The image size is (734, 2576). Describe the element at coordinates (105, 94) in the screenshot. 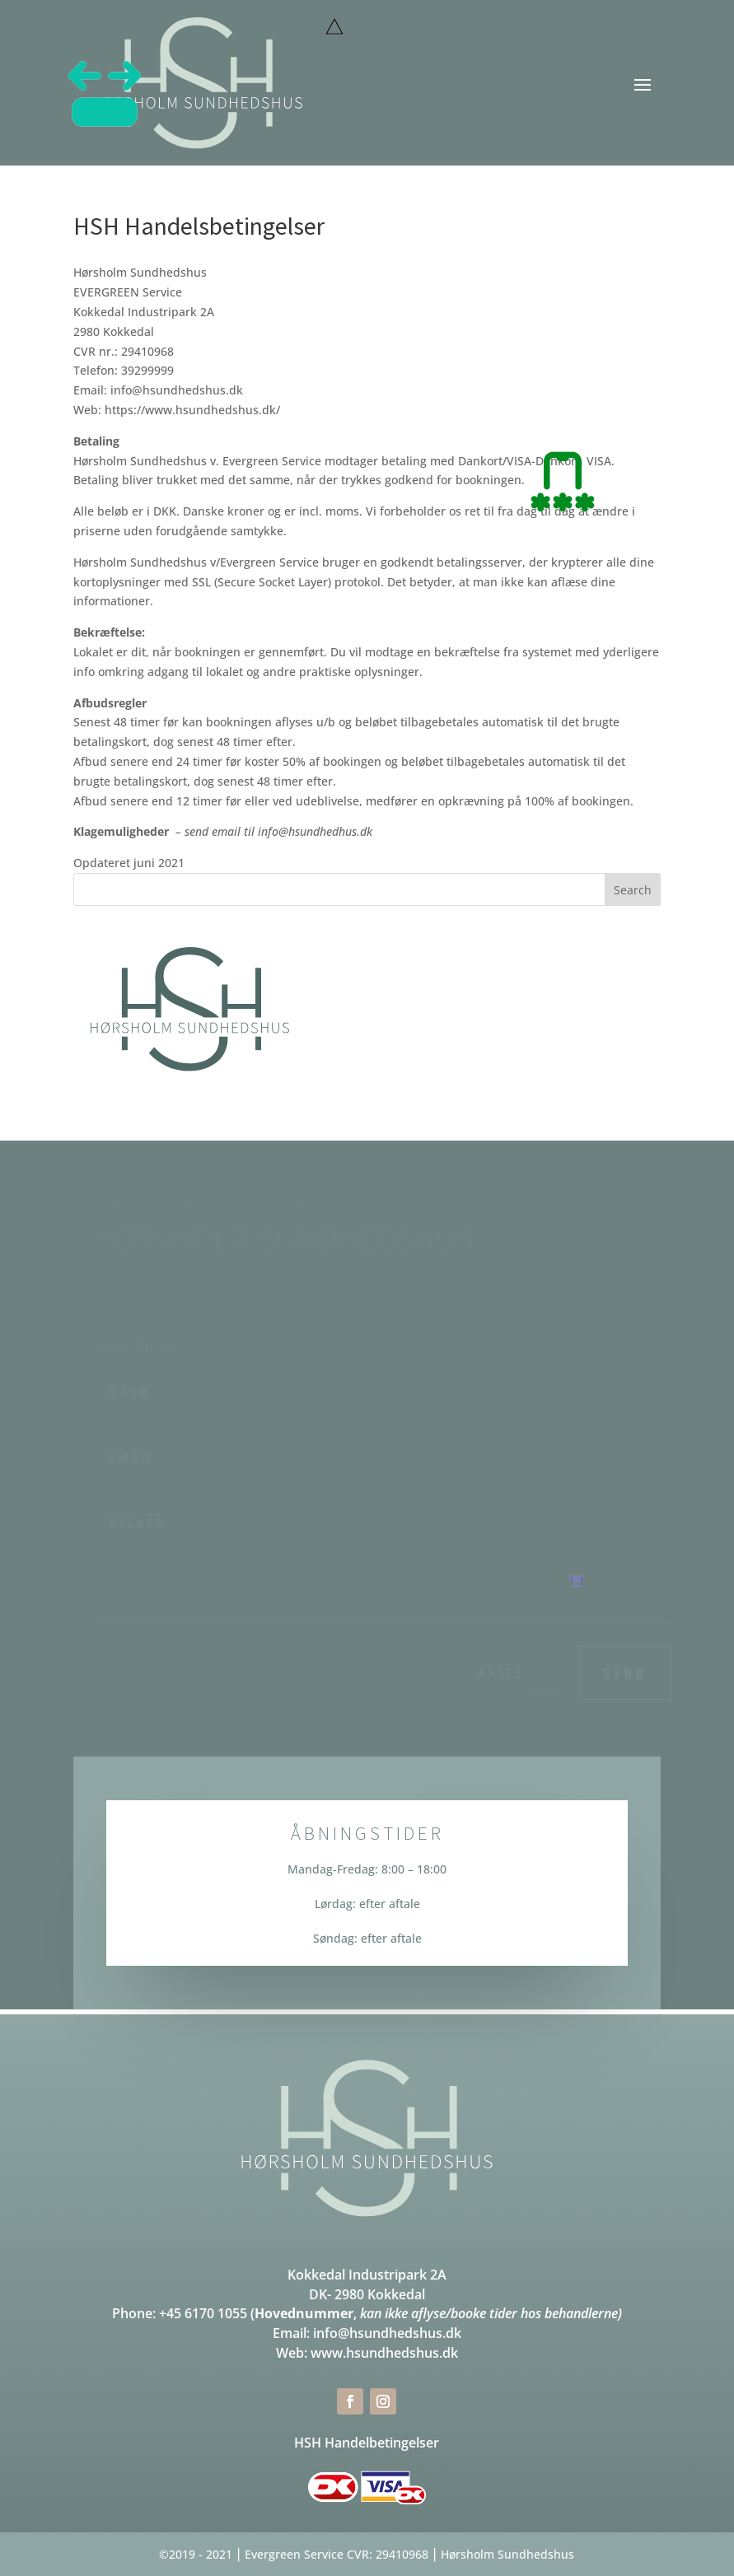

I see `auto-fit content to container width` at that location.